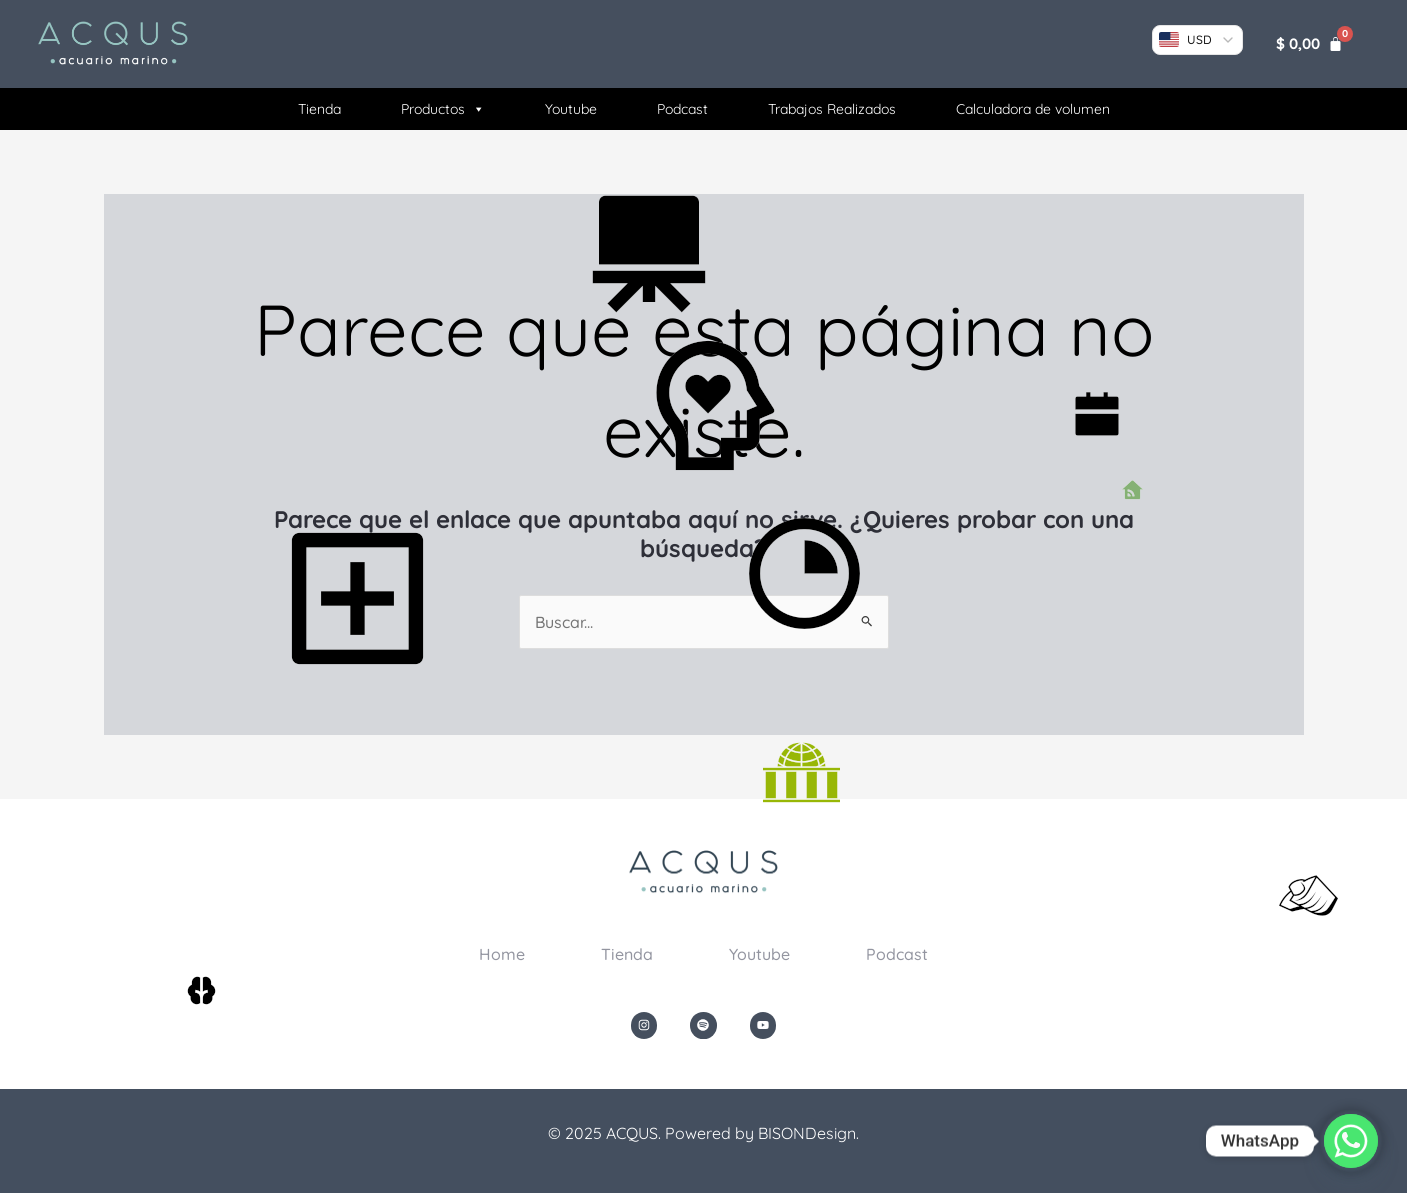  I want to click on open artboard or canvas workspace, so click(649, 252).